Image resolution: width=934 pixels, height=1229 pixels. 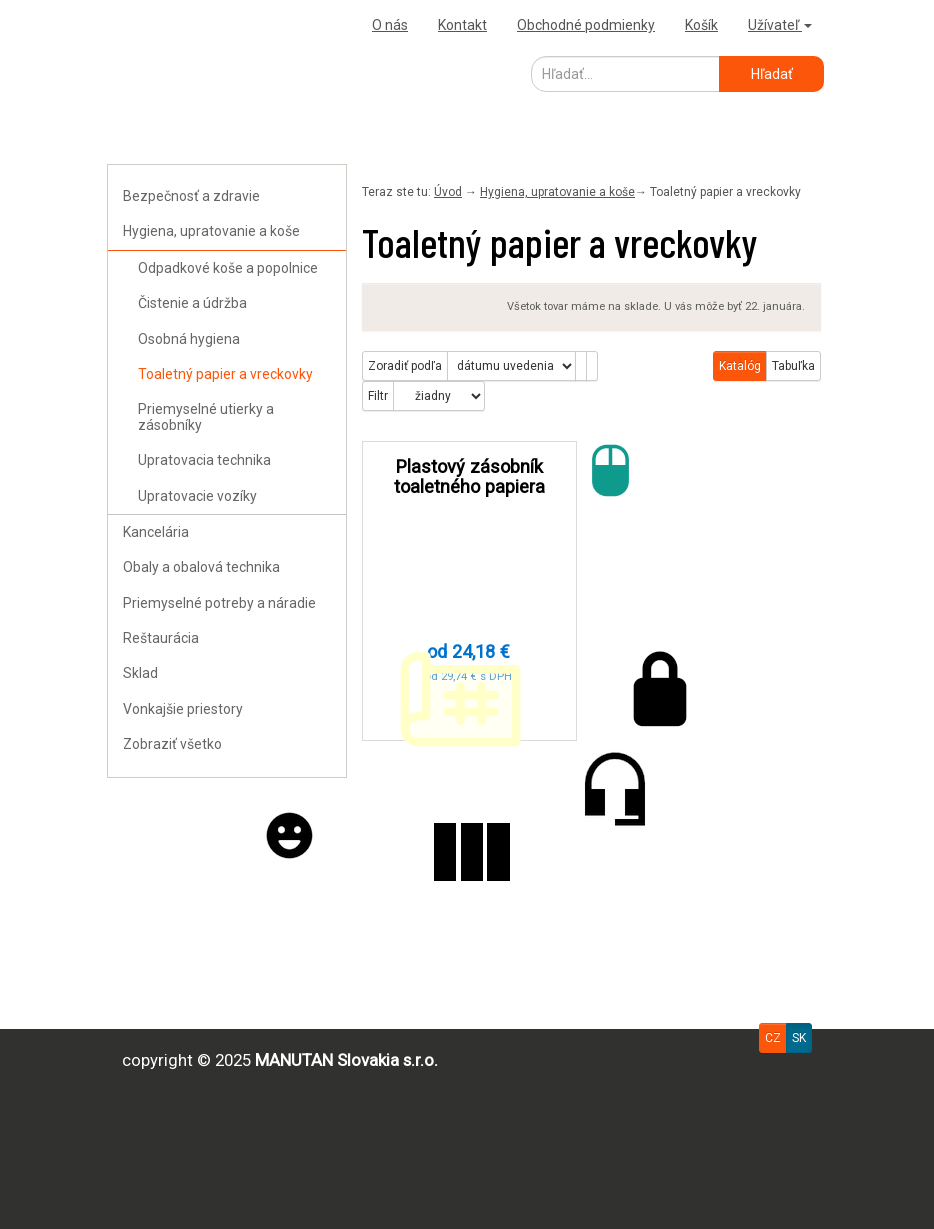 I want to click on indicates mouse input is available or required, so click(x=610, y=470).